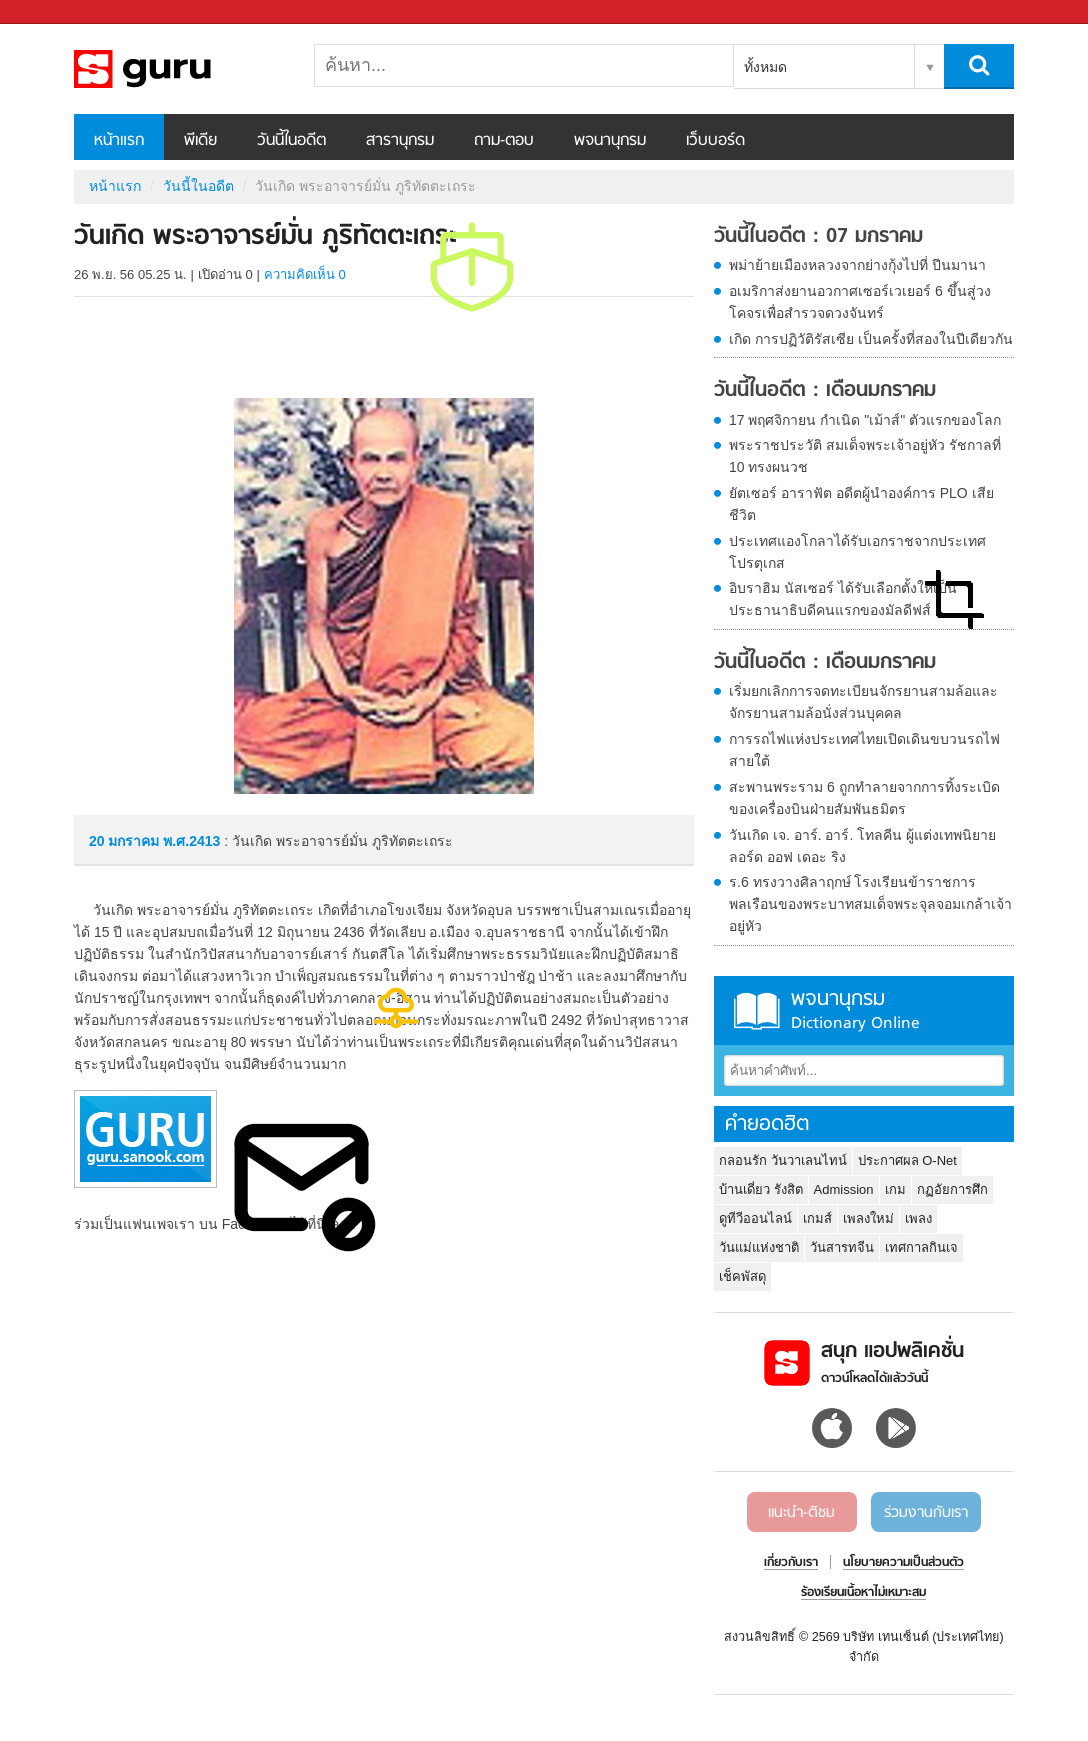  What do you see at coordinates (472, 267) in the screenshot?
I see `access boat or marine transportation options` at bounding box center [472, 267].